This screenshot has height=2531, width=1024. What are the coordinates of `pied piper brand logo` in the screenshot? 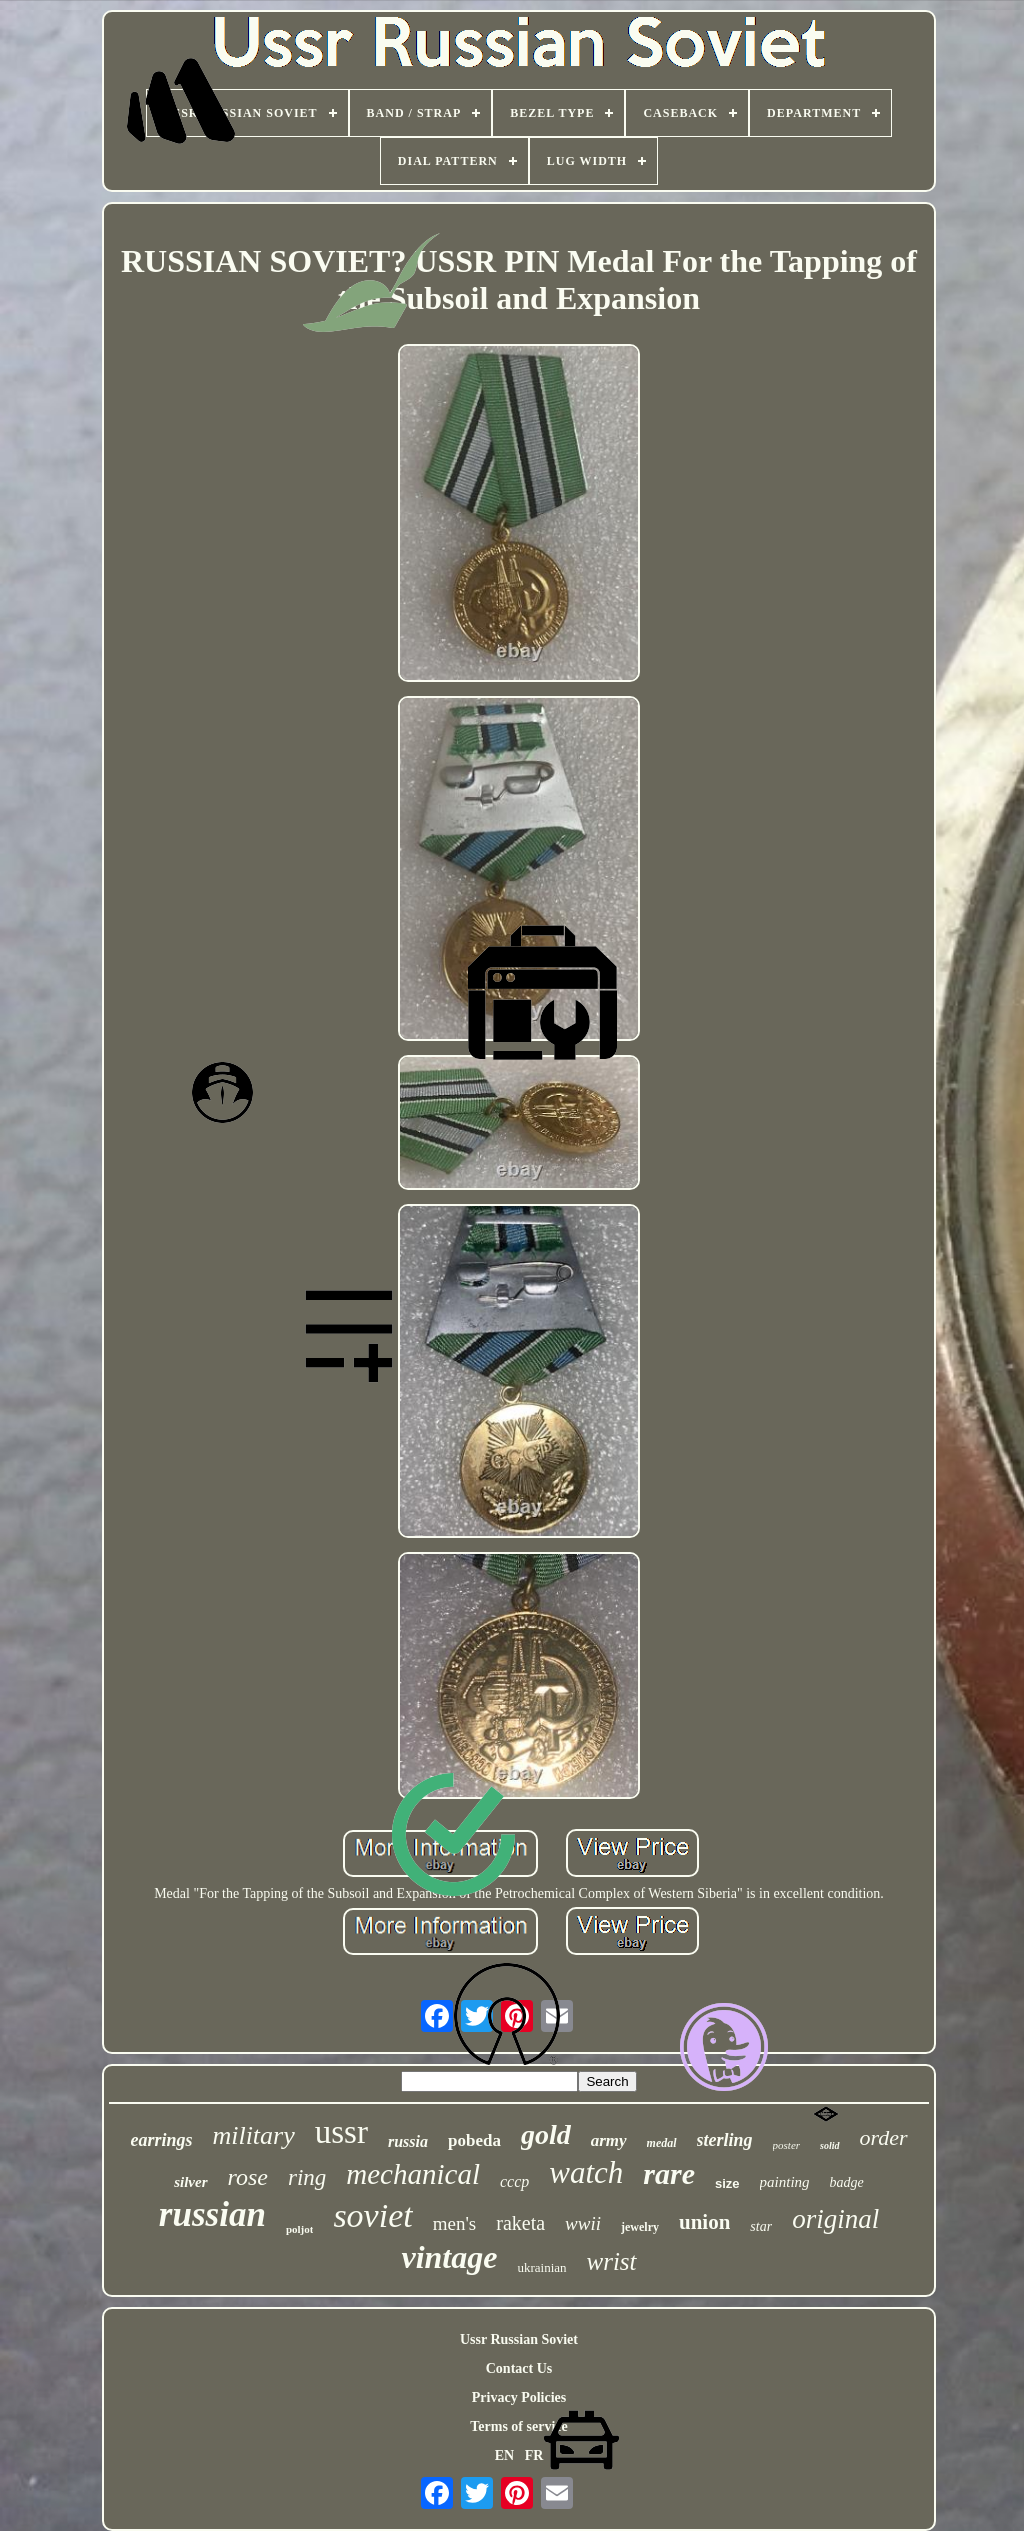 It's located at (371, 282).